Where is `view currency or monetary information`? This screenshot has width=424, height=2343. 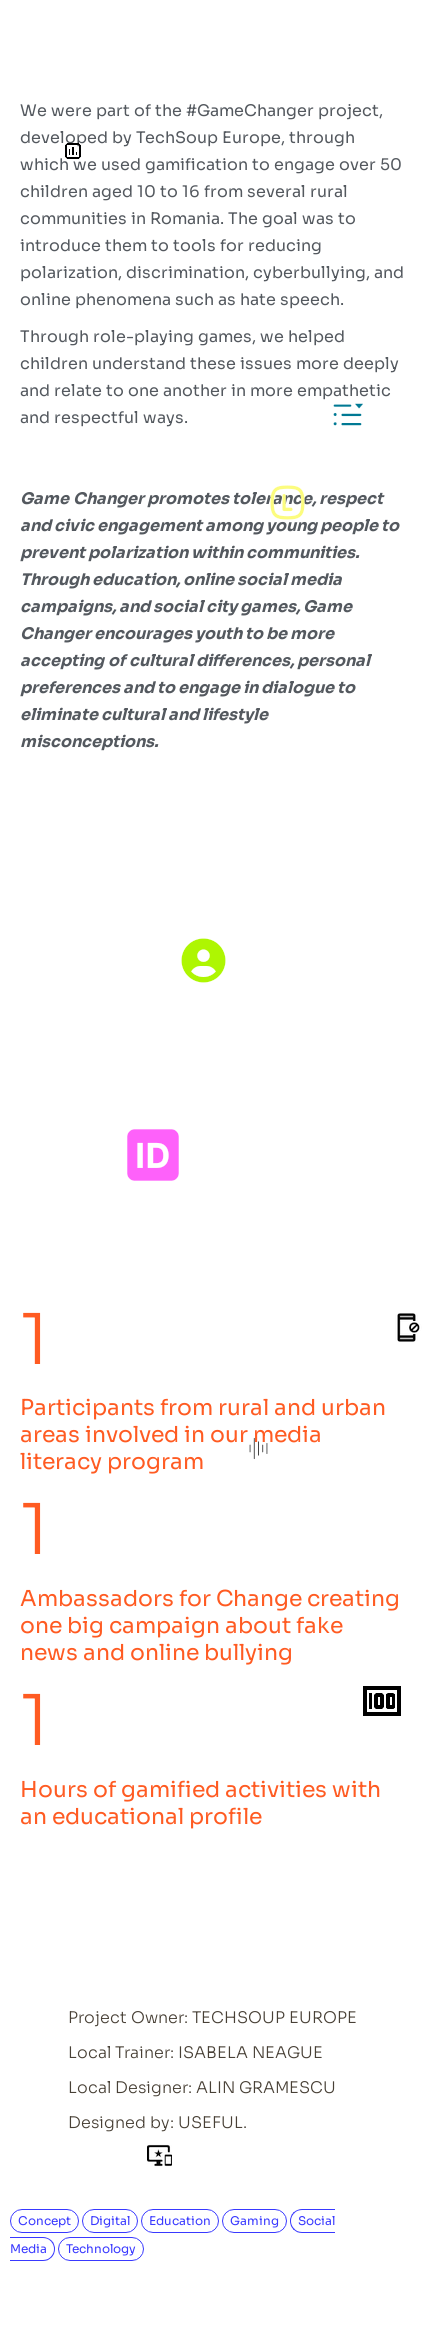 view currency or monetary information is located at coordinates (382, 1701).